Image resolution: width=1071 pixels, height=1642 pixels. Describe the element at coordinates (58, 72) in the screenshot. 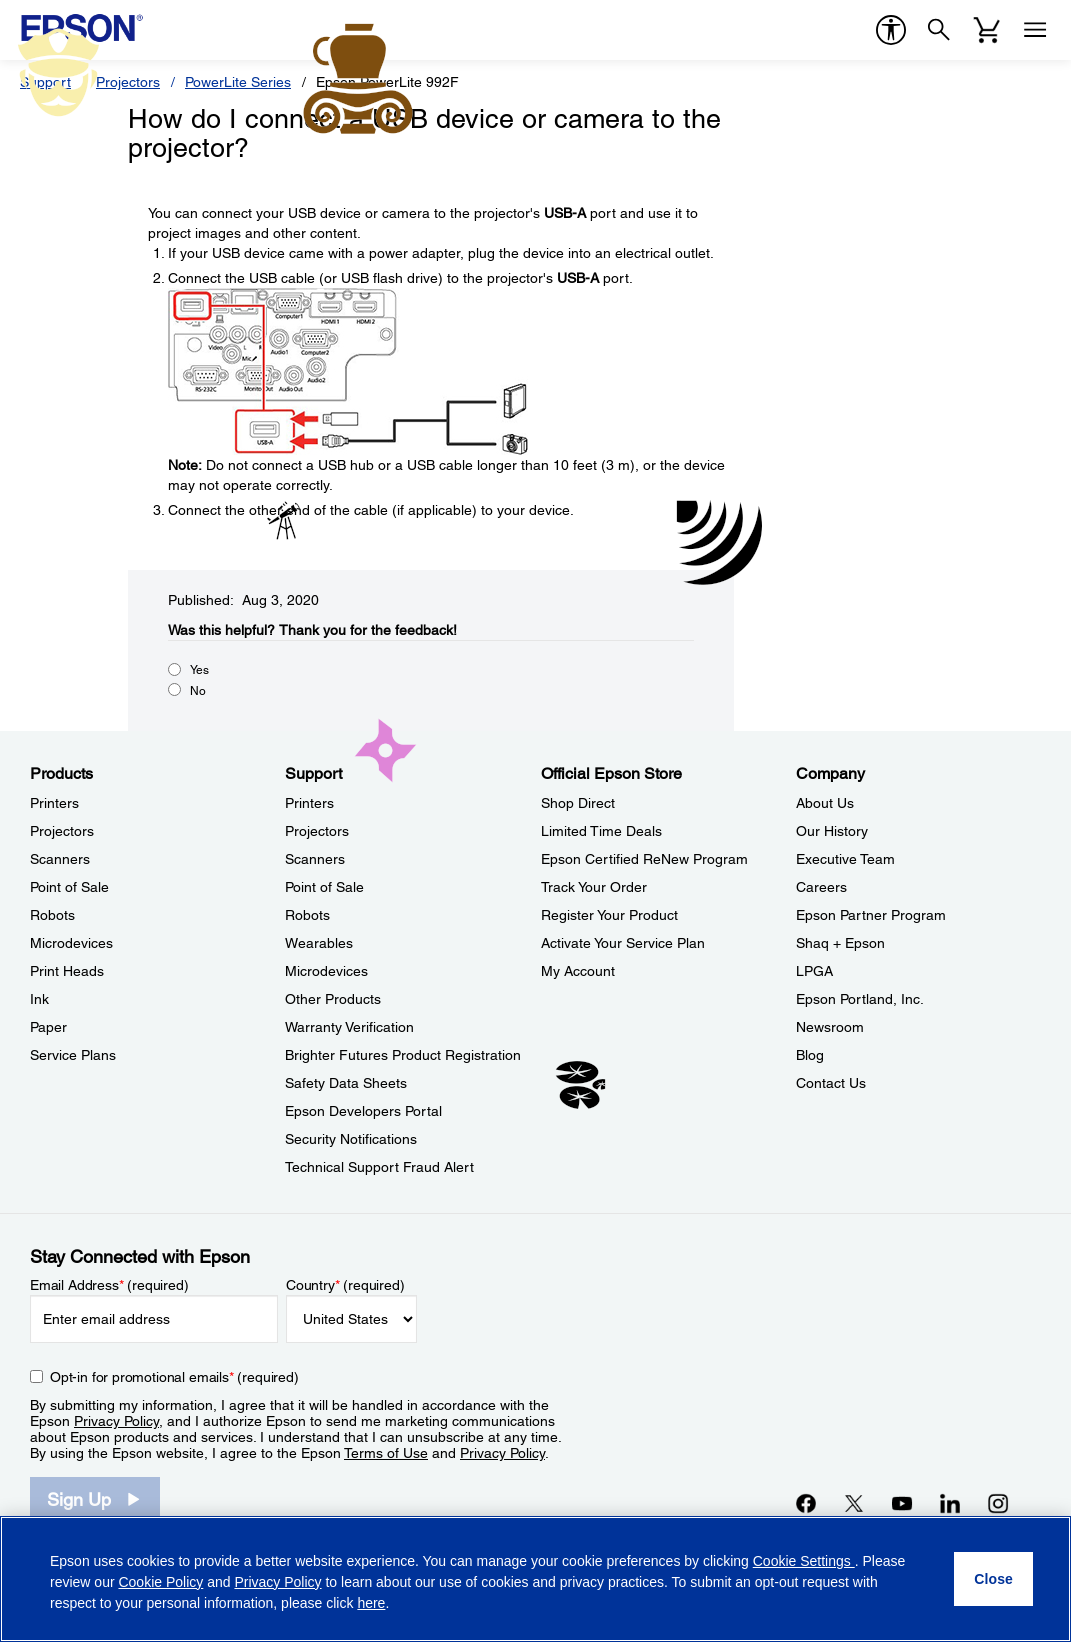

I see `contact law enforcement or security` at that location.